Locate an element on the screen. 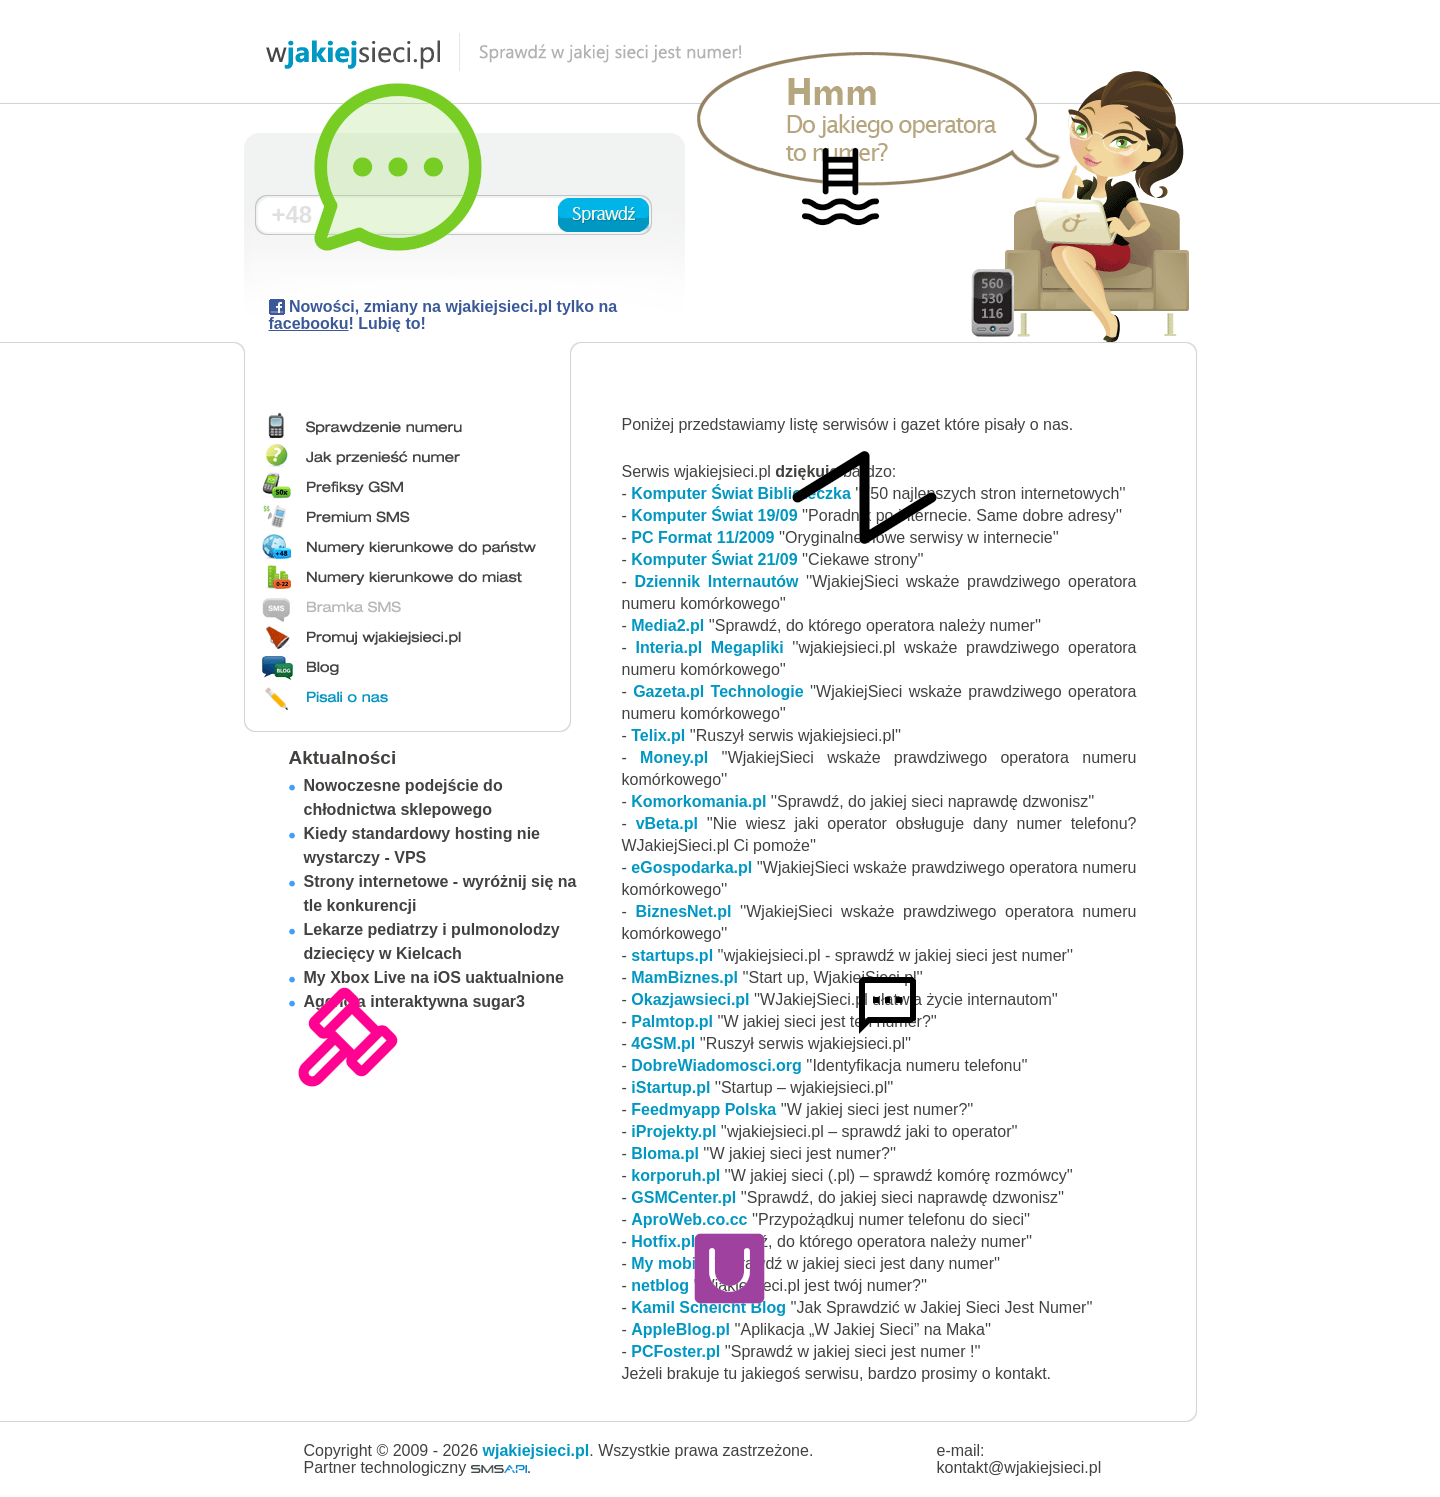 Image resolution: width=1440 pixels, height=1497 pixels. open text messages is located at coordinates (887, 1005).